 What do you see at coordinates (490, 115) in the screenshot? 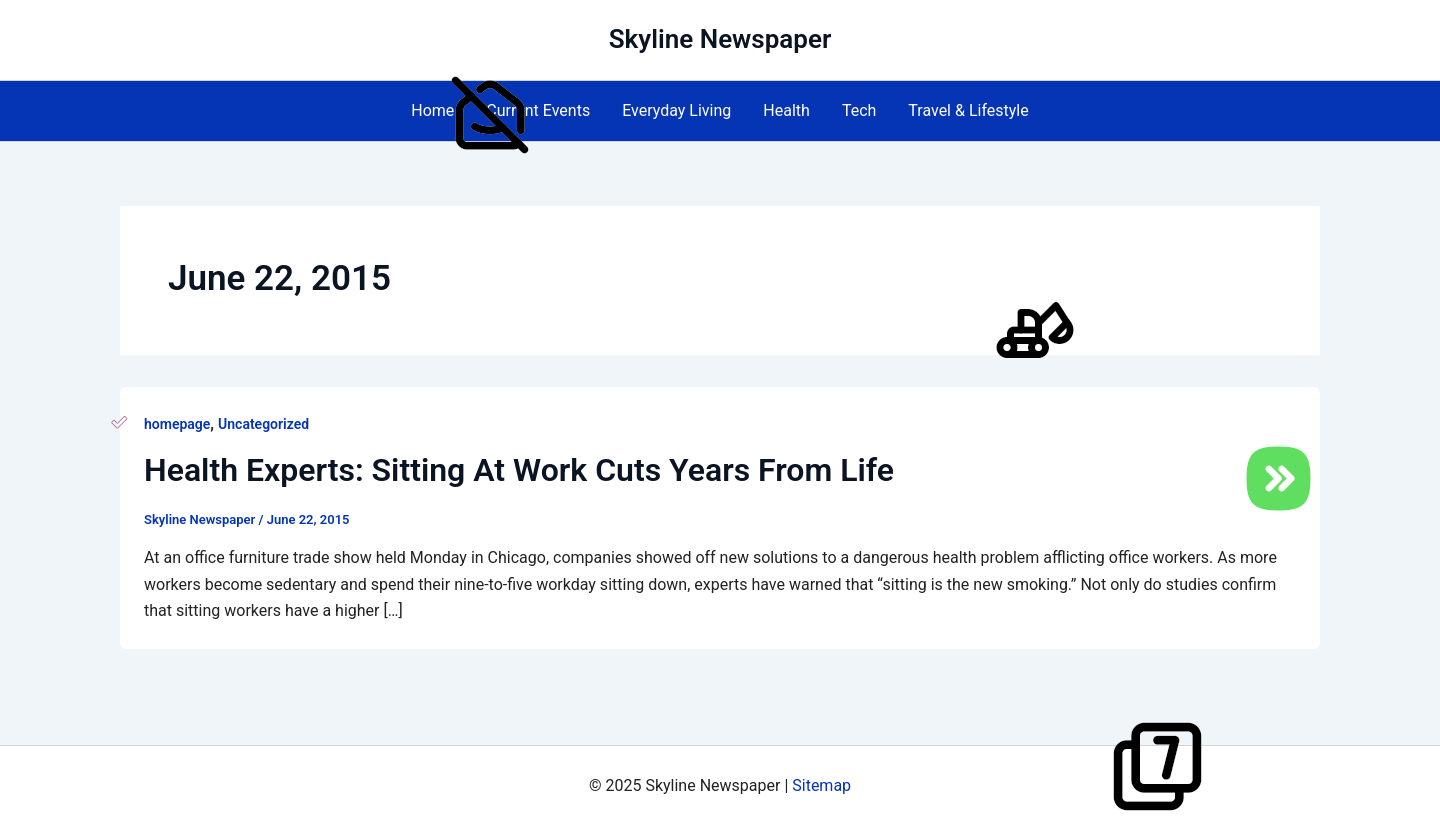
I see `smart home controls are disabled` at bounding box center [490, 115].